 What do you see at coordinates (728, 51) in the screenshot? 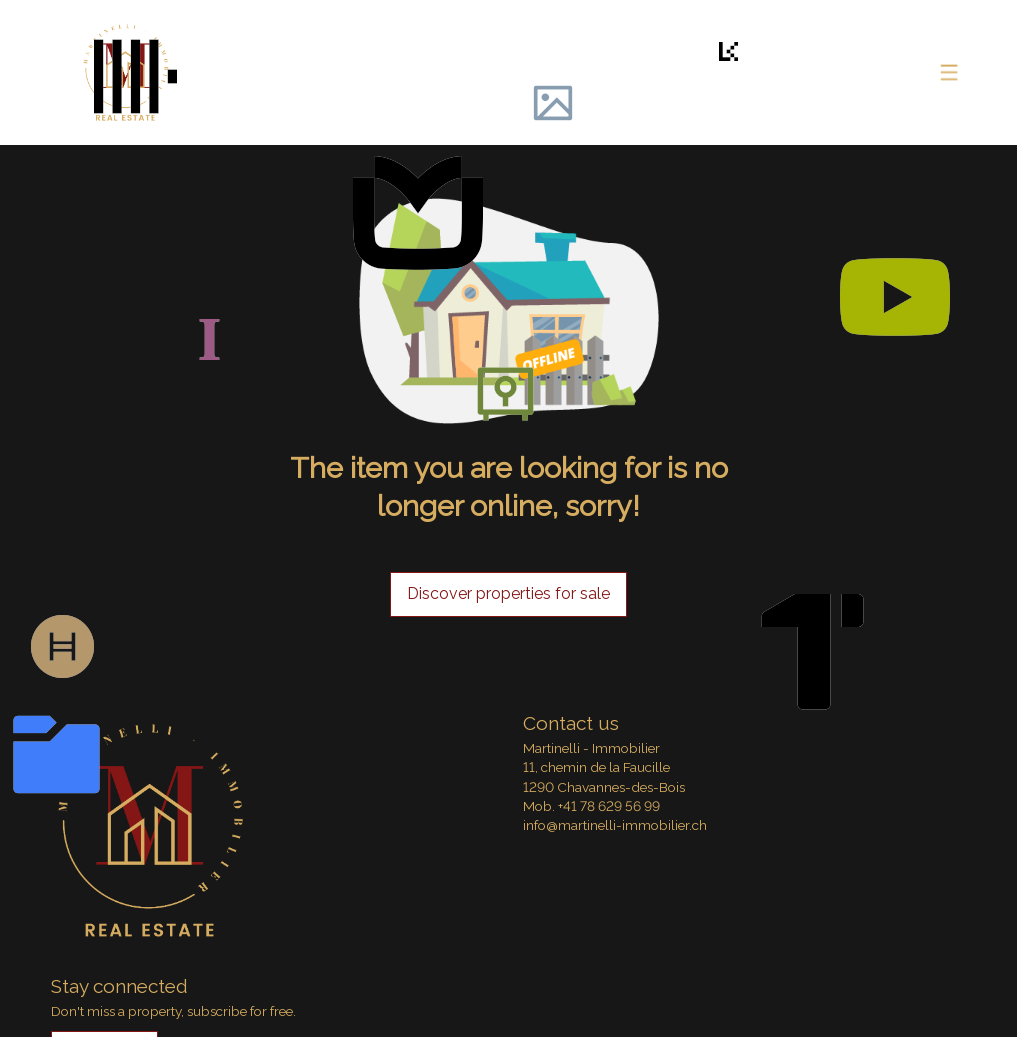
I see `livekit logo - real-time audio/video platform branding` at bounding box center [728, 51].